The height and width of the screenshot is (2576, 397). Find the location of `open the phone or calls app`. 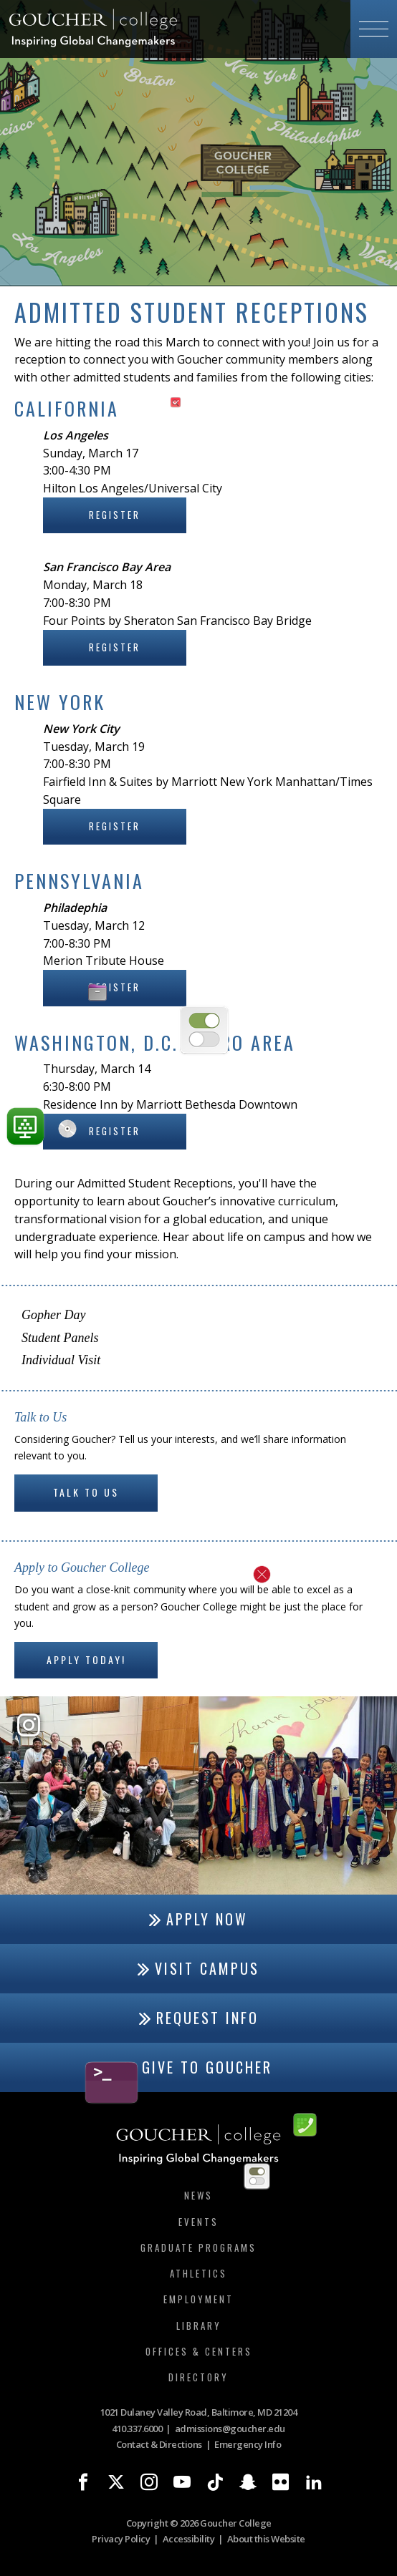

open the phone or calls app is located at coordinates (305, 2124).